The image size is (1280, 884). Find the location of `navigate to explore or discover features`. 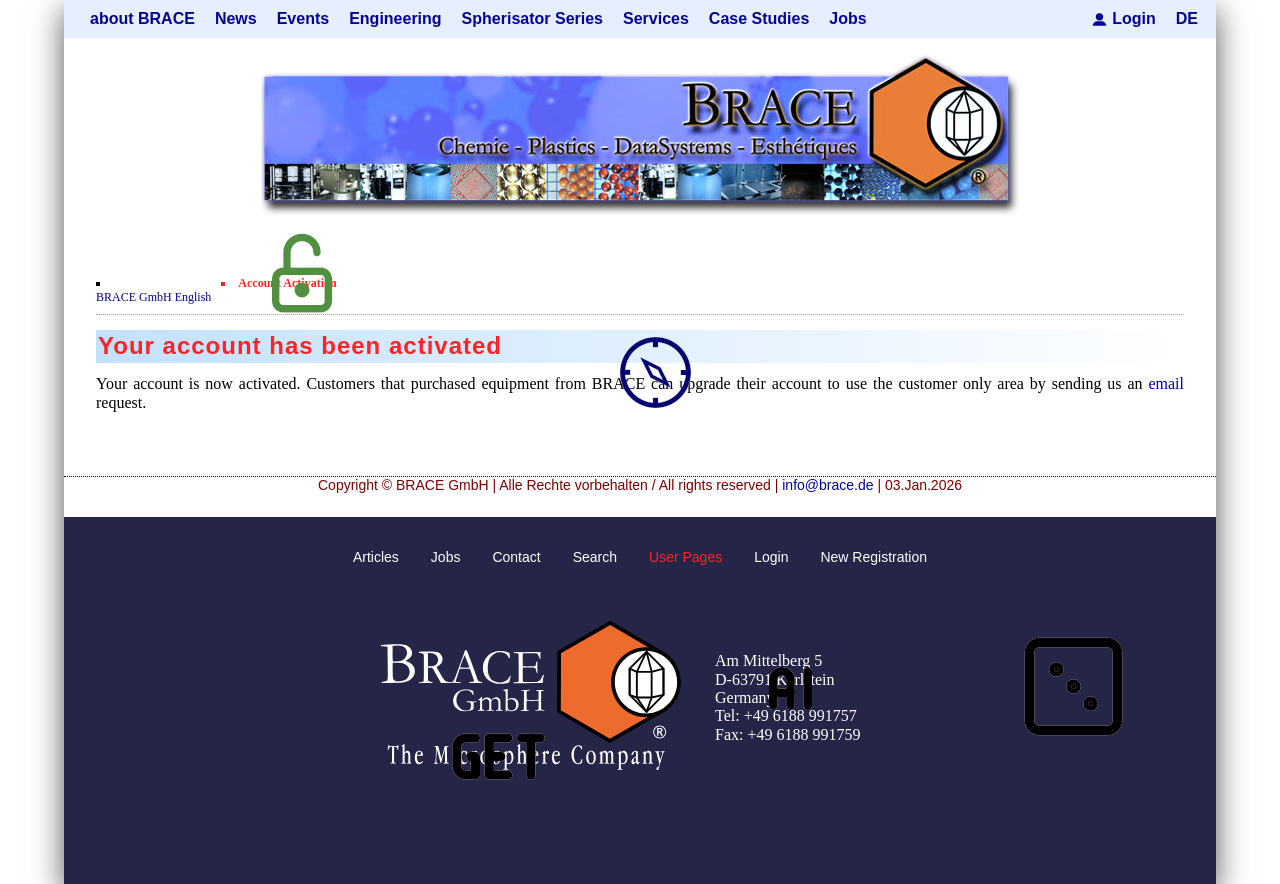

navigate to explore or discover features is located at coordinates (655, 372).